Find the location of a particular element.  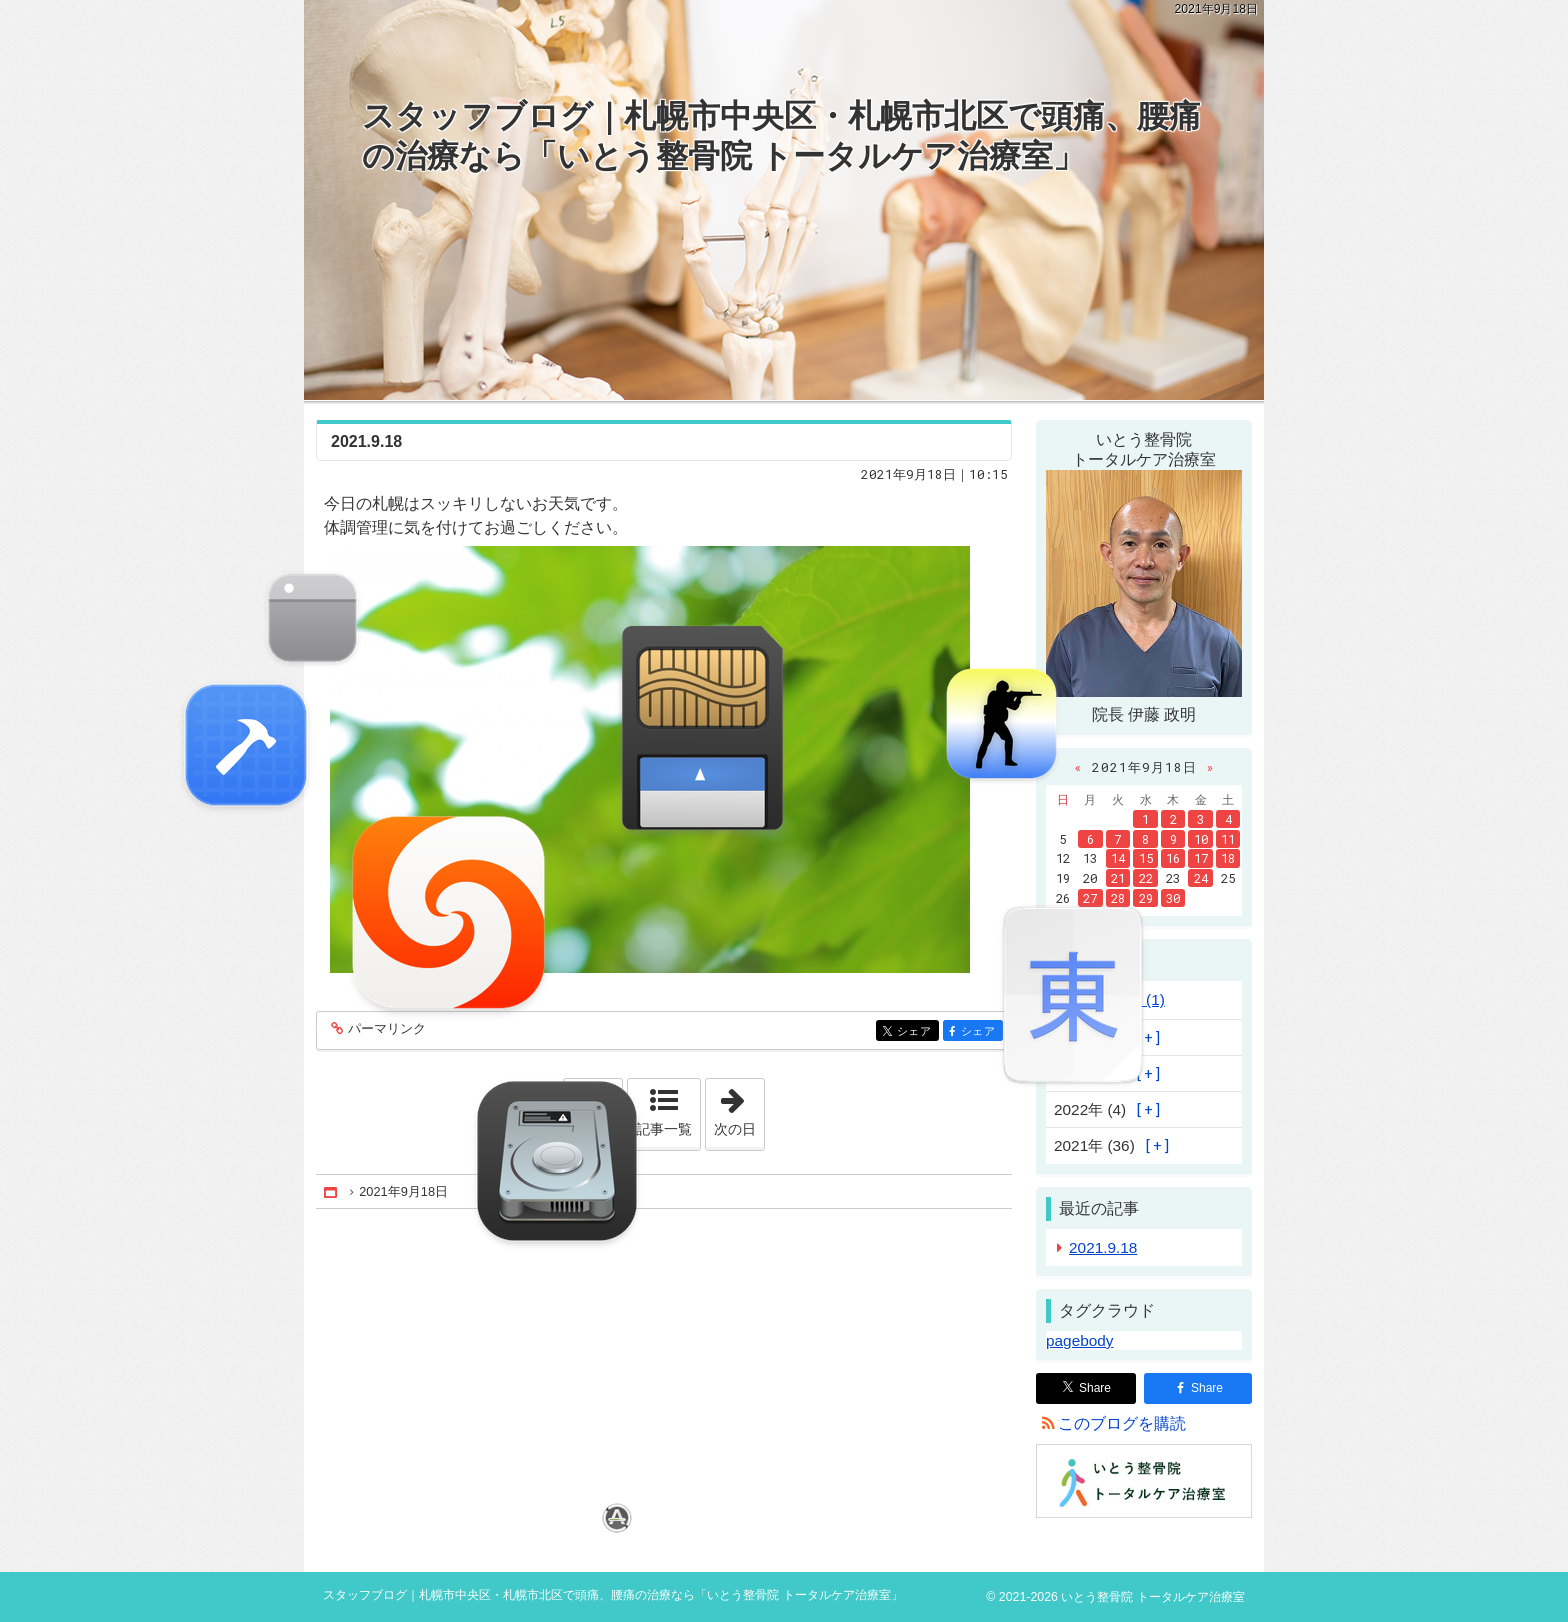

open meld file comparison tool is located at coordinates (448, 912).